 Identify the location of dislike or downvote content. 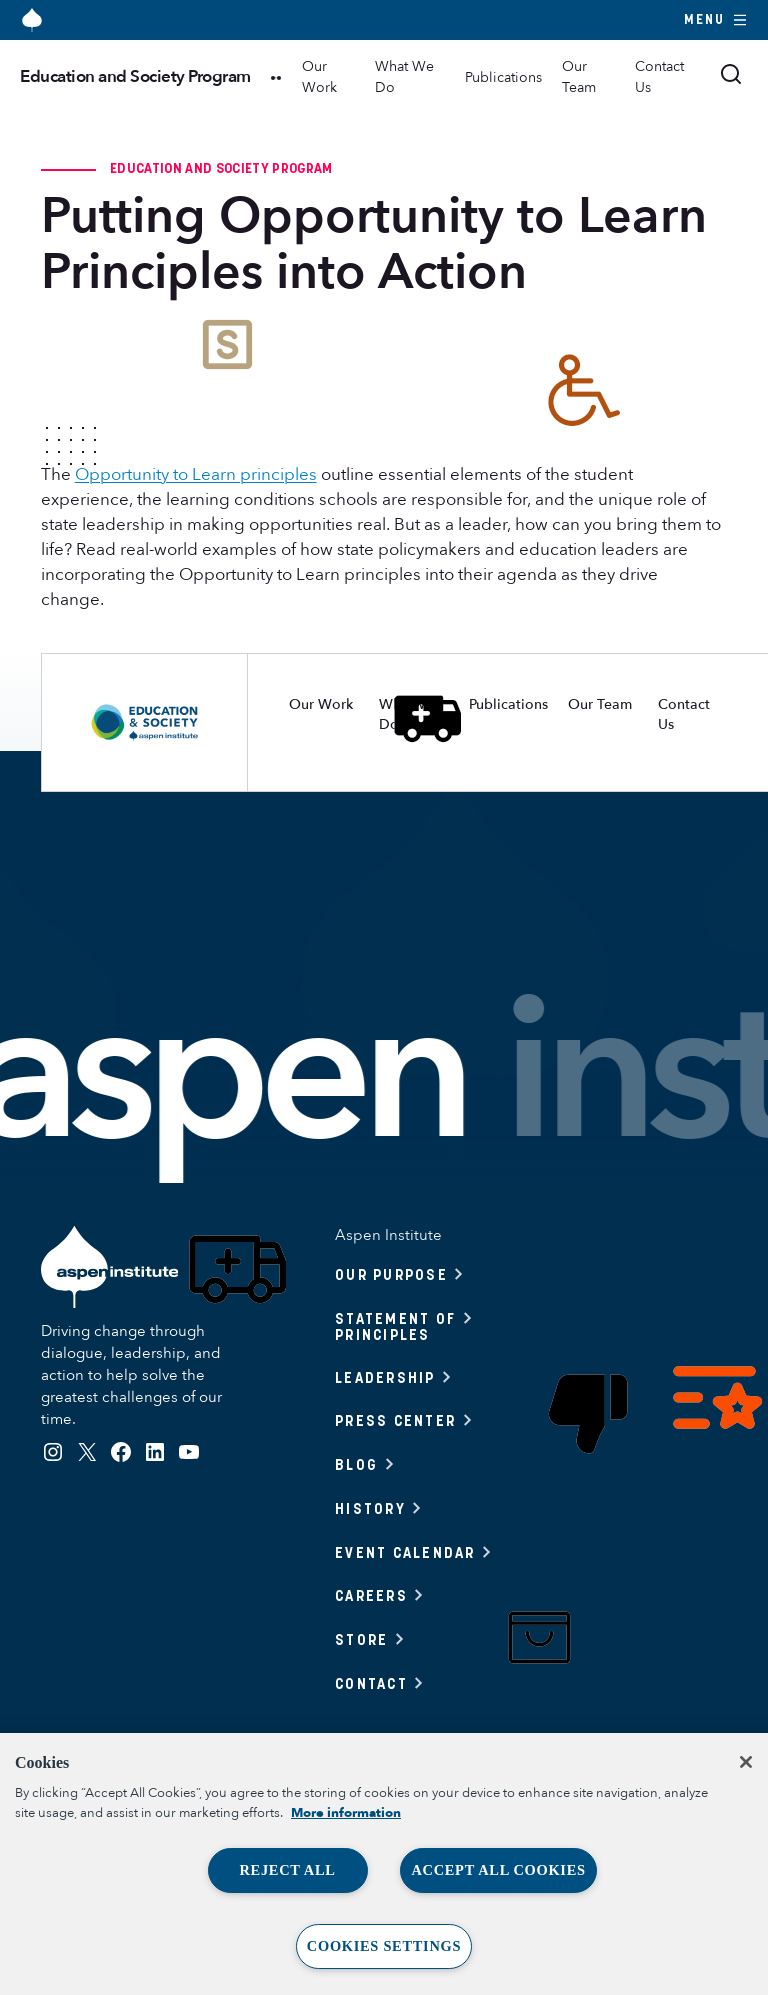
(588, 1414).